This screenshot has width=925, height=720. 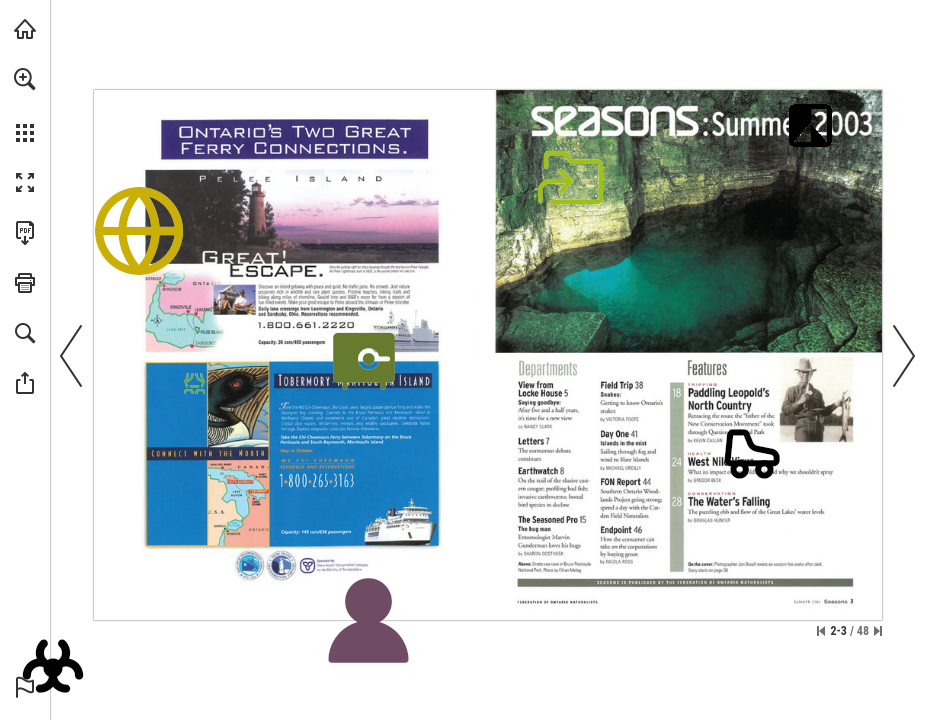 I want to click on apply black and white filter to image, so click(x=810, y=125).